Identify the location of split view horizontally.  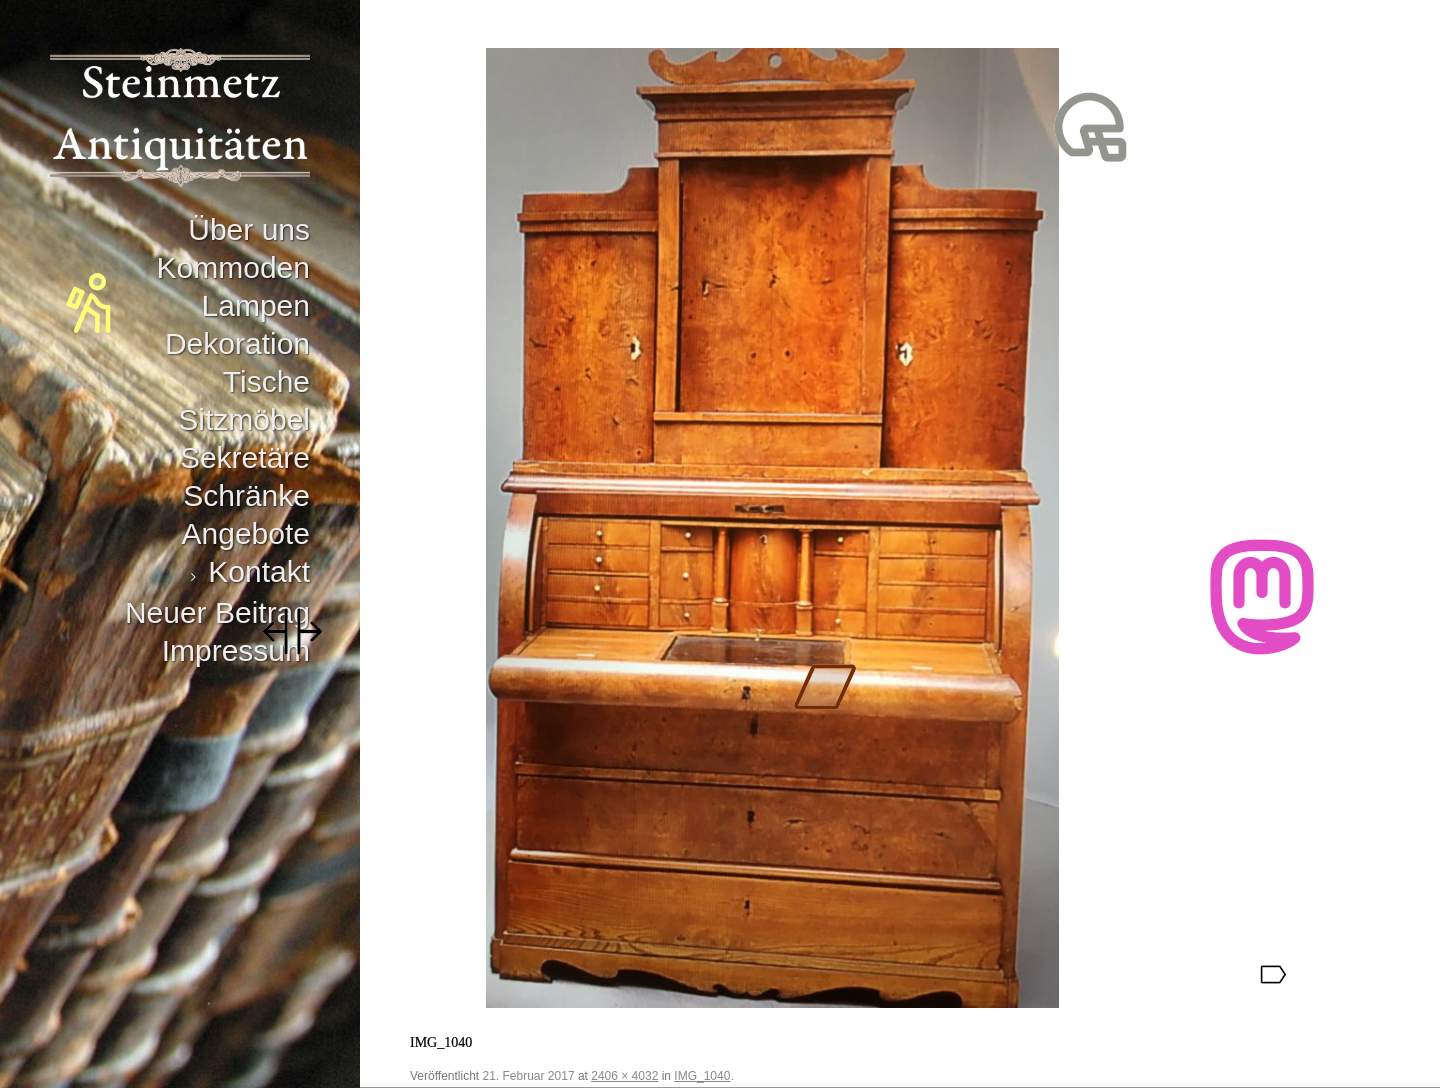
(292, 631).